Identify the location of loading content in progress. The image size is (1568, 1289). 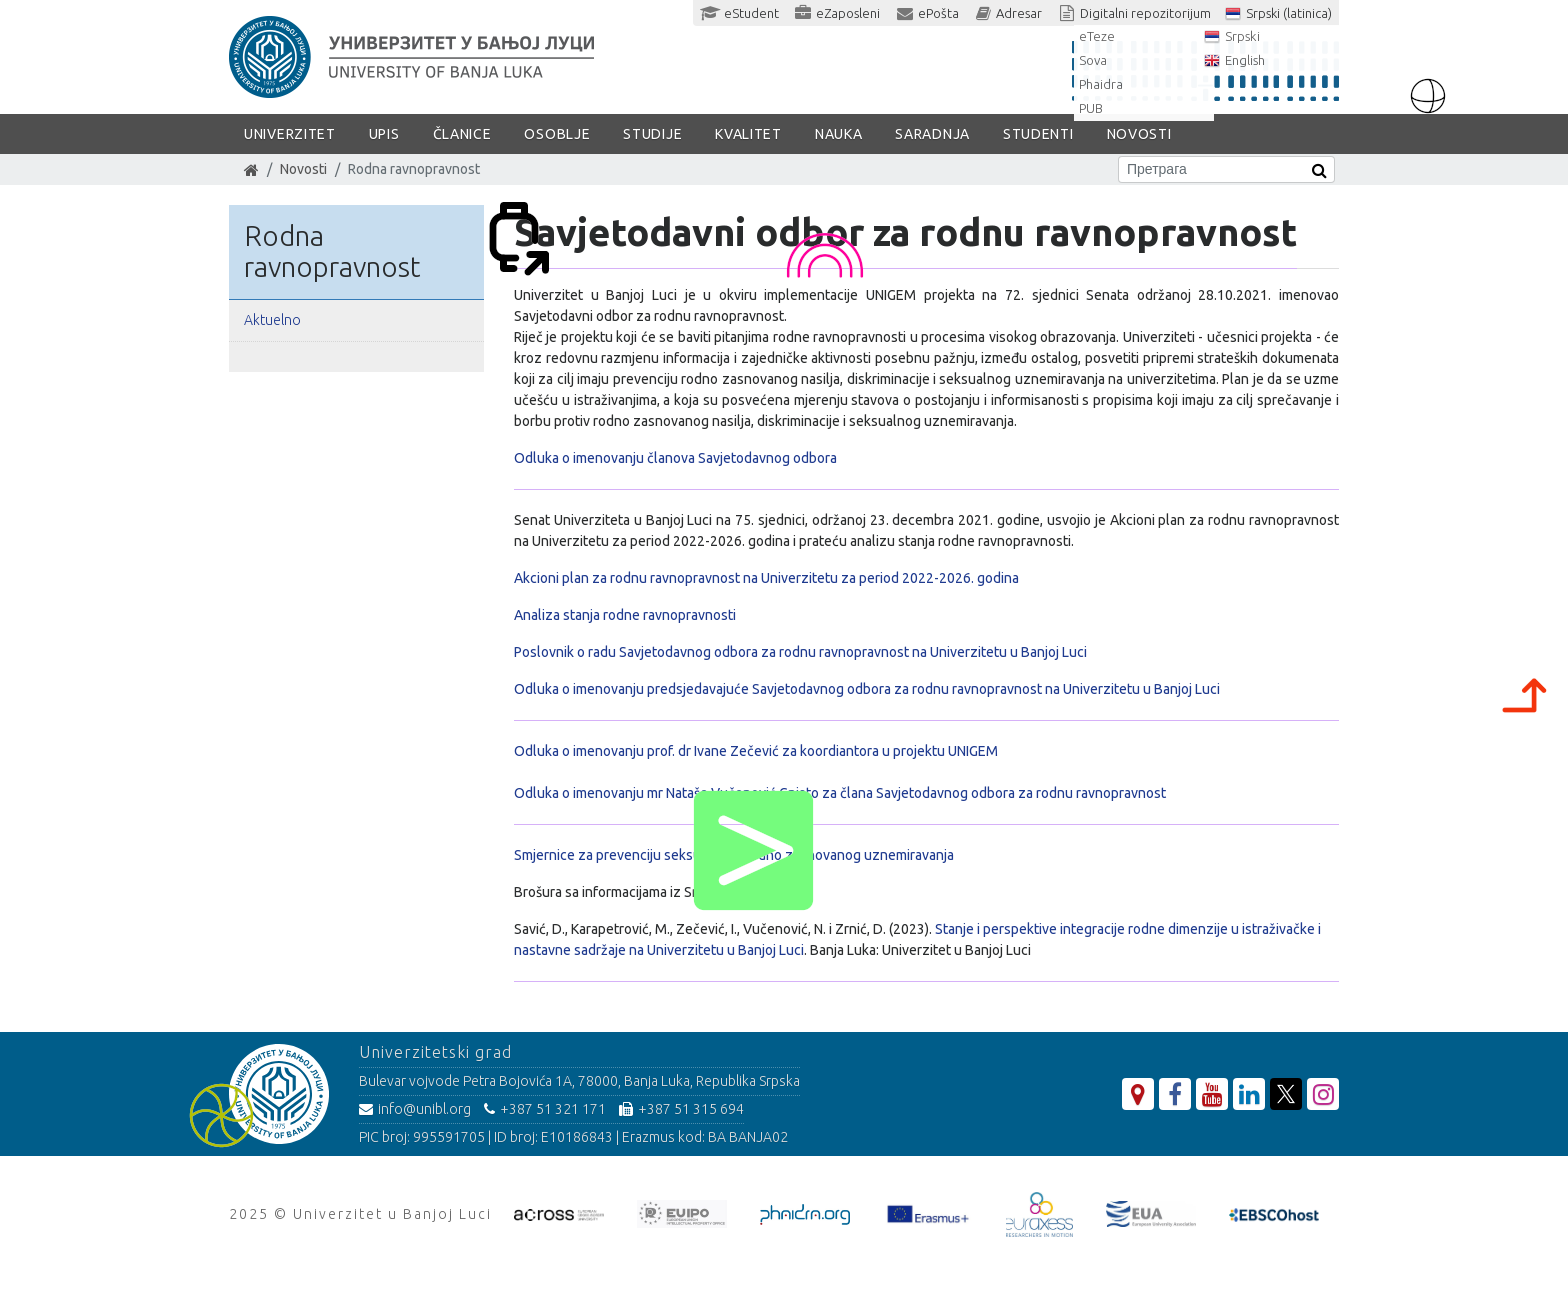
(221, 1115).